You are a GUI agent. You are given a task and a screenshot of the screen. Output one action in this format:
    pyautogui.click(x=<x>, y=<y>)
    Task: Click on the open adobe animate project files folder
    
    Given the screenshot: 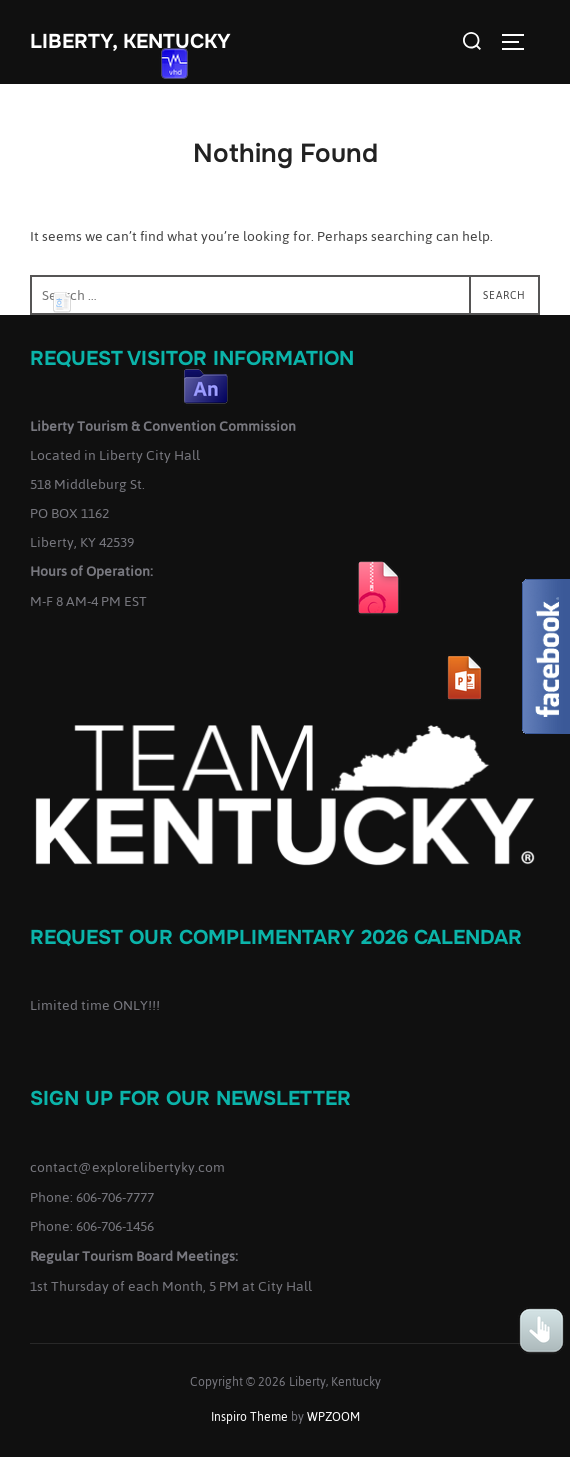 What is the action you would take?
    pyautogui.click(x=205, y=387)
    